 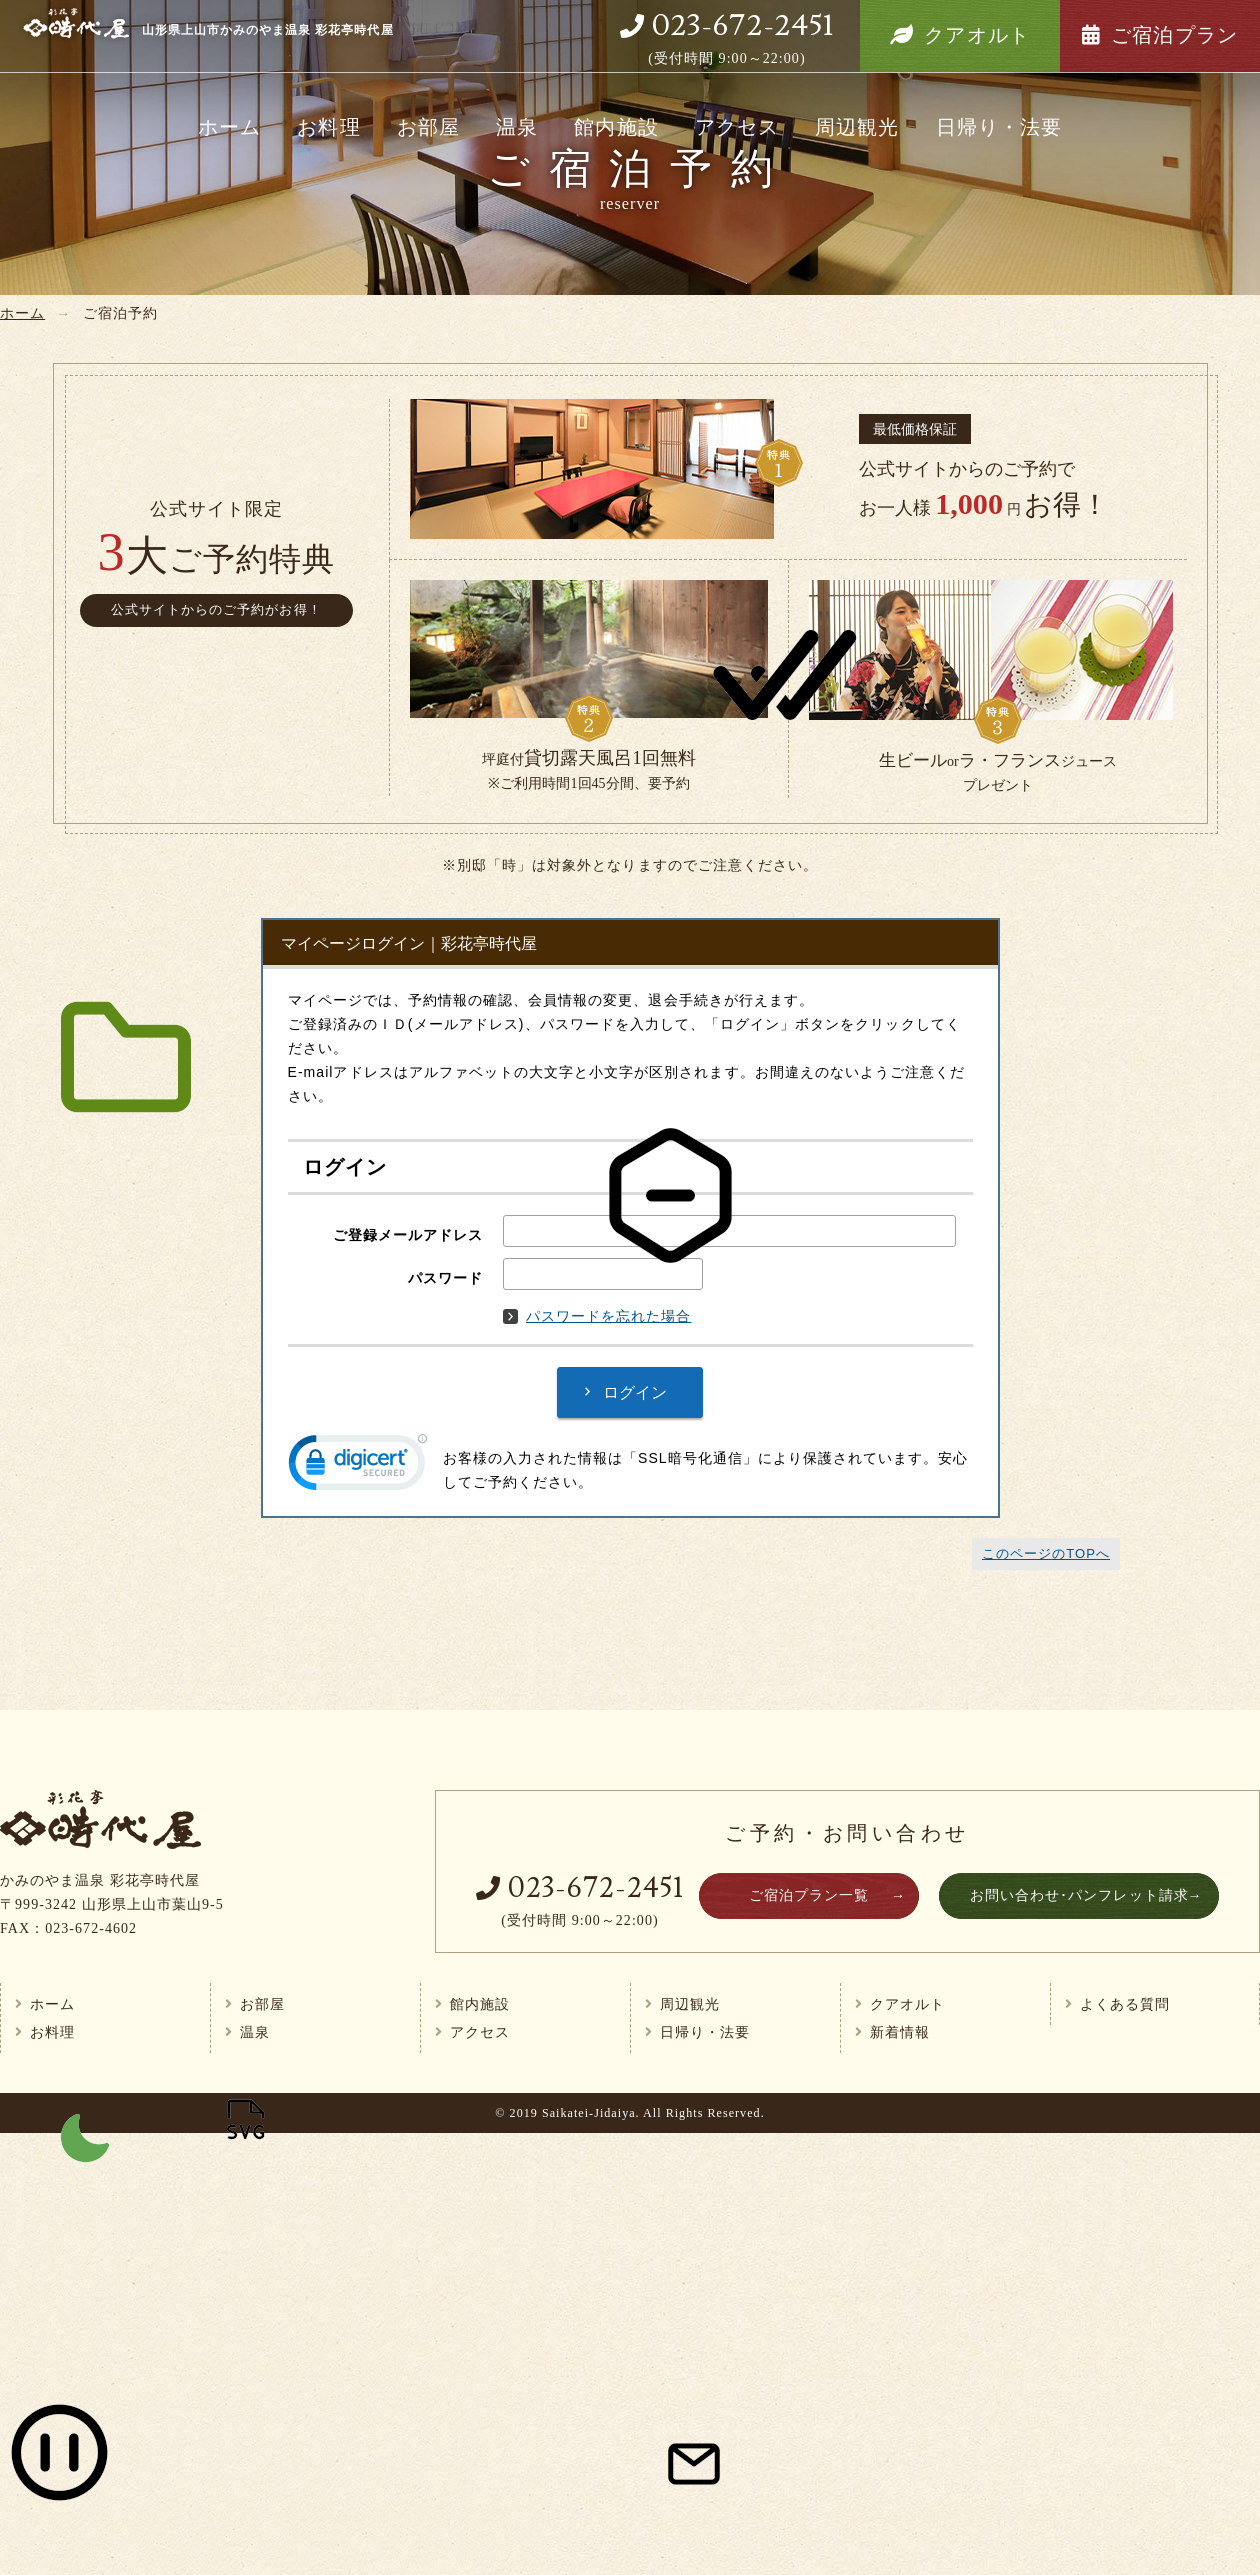 What do you see at coordinates (781, 675) in the screenshot?
I see `indicates message has been read` at bounding box center [781, 675].